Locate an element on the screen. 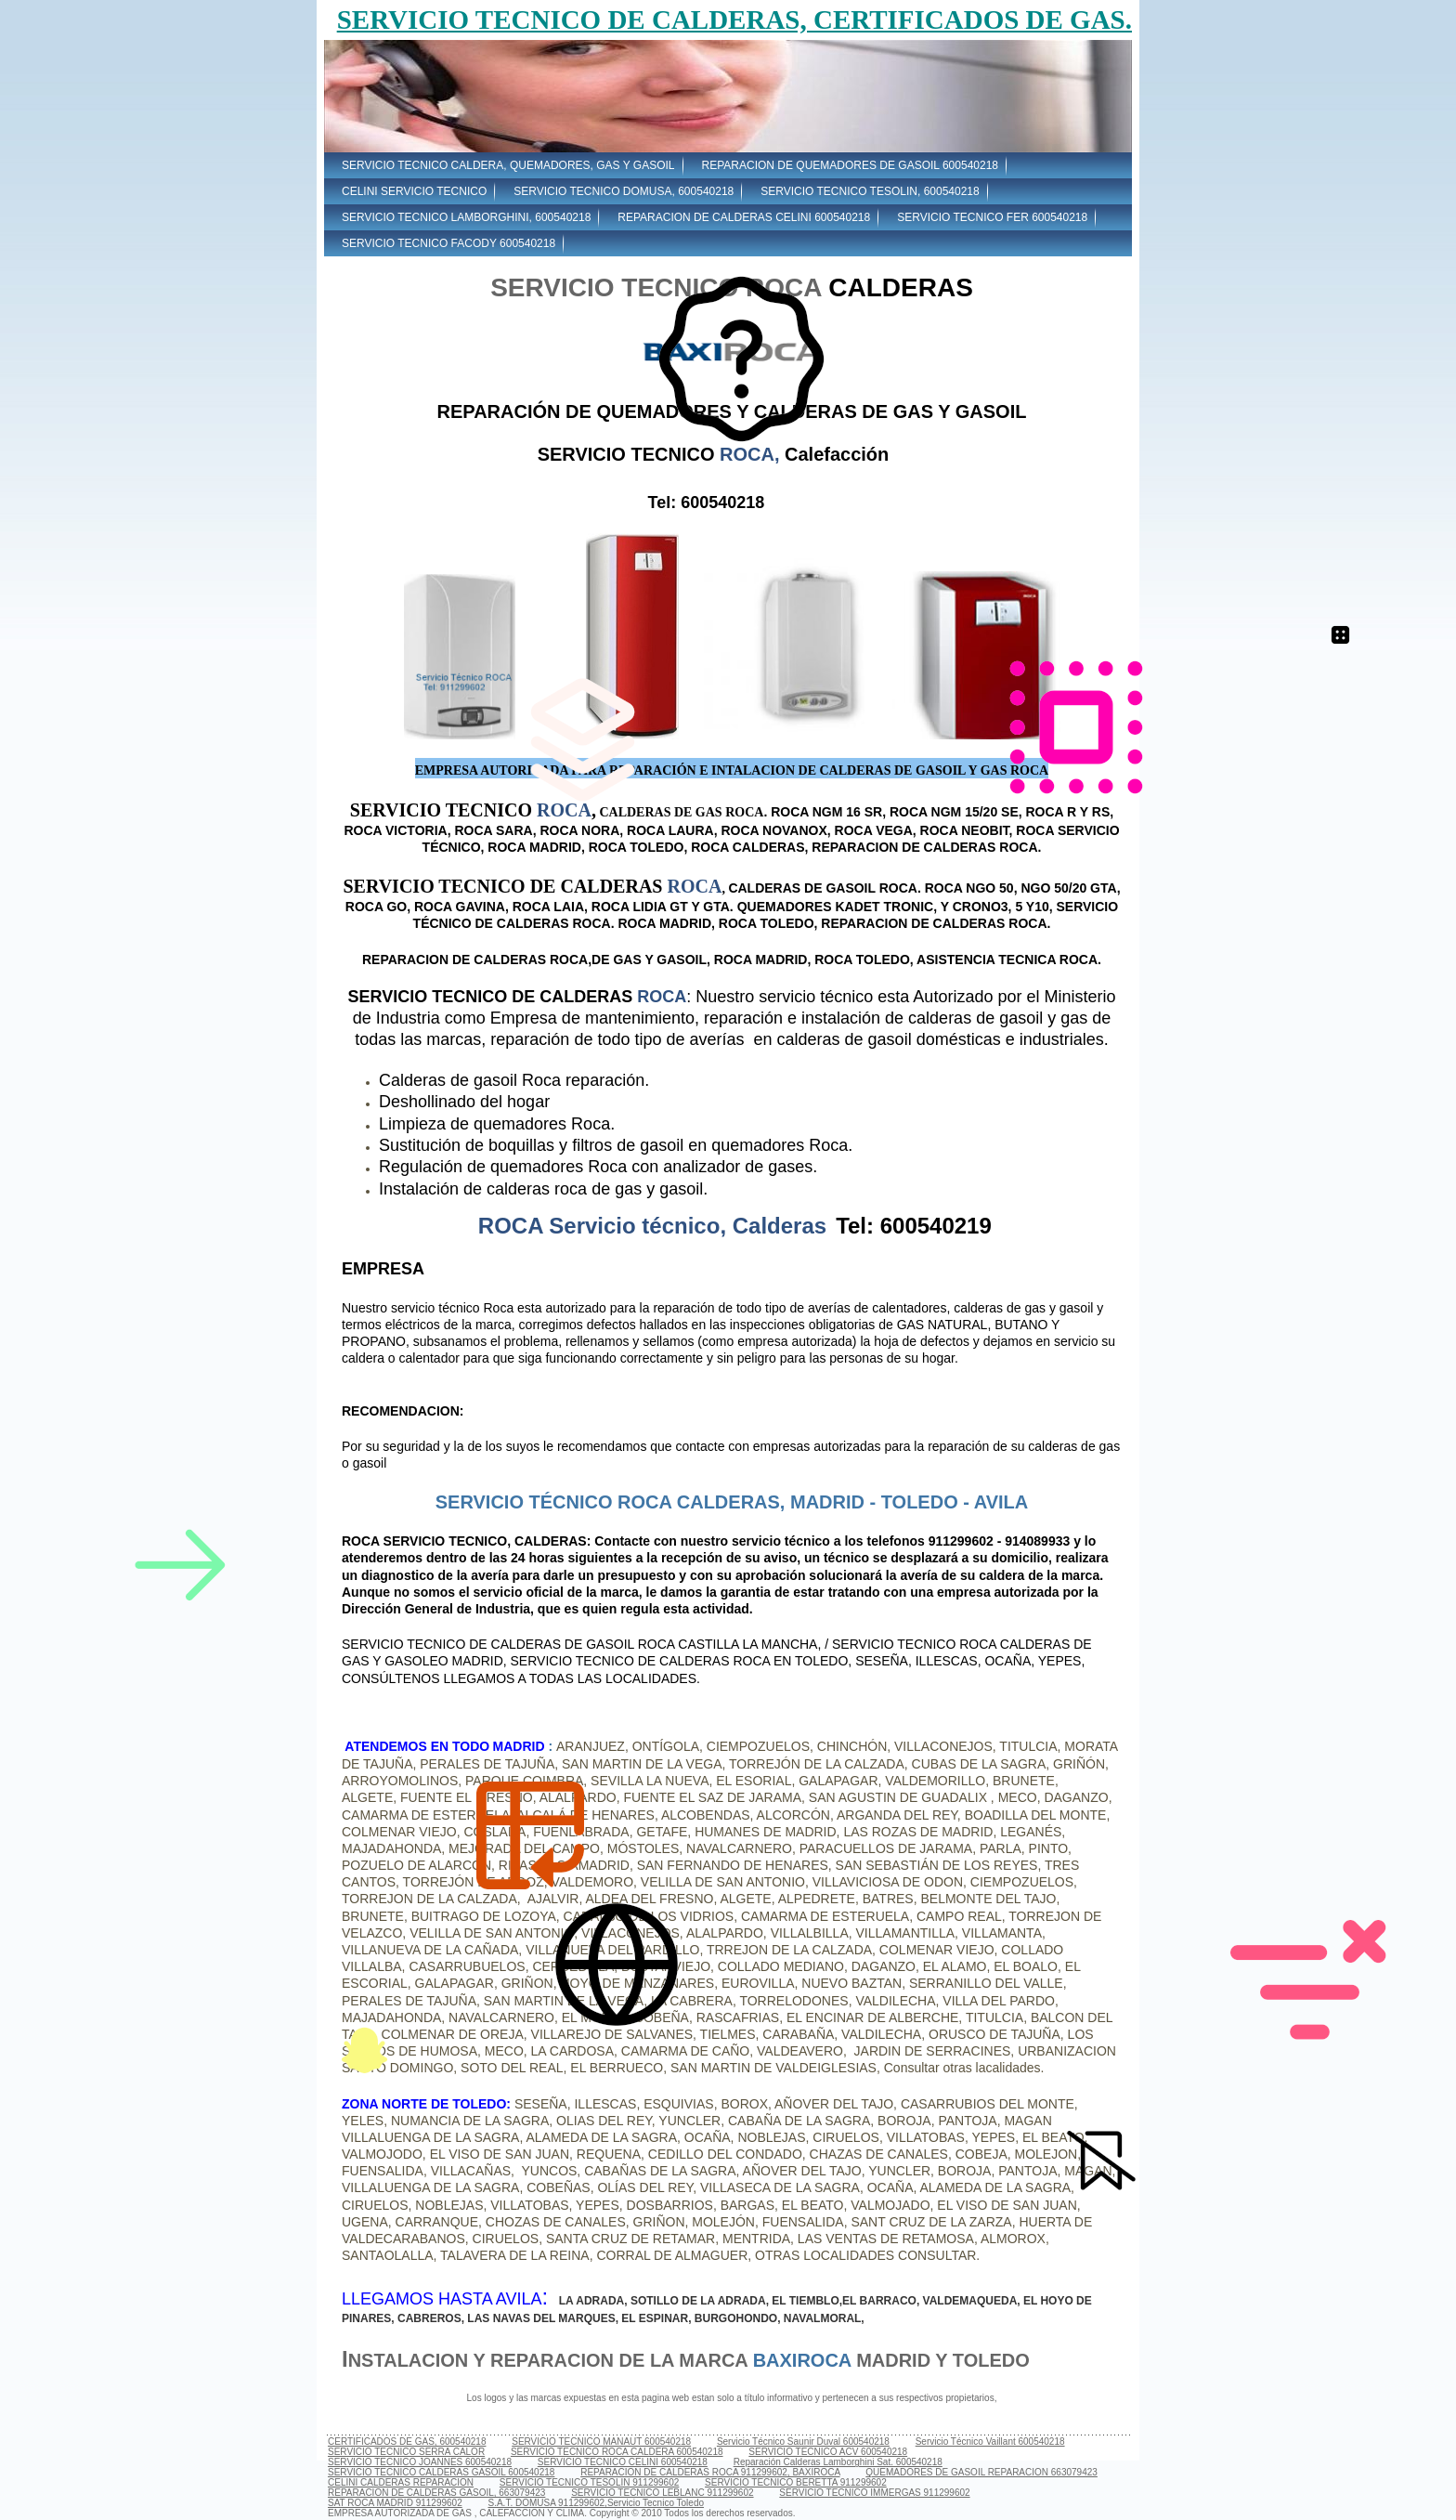 Image resolution: width=1456 pixels, height=2520 pixels. pivot table column in spreadsheet view is located at coordinates (530, 1835).